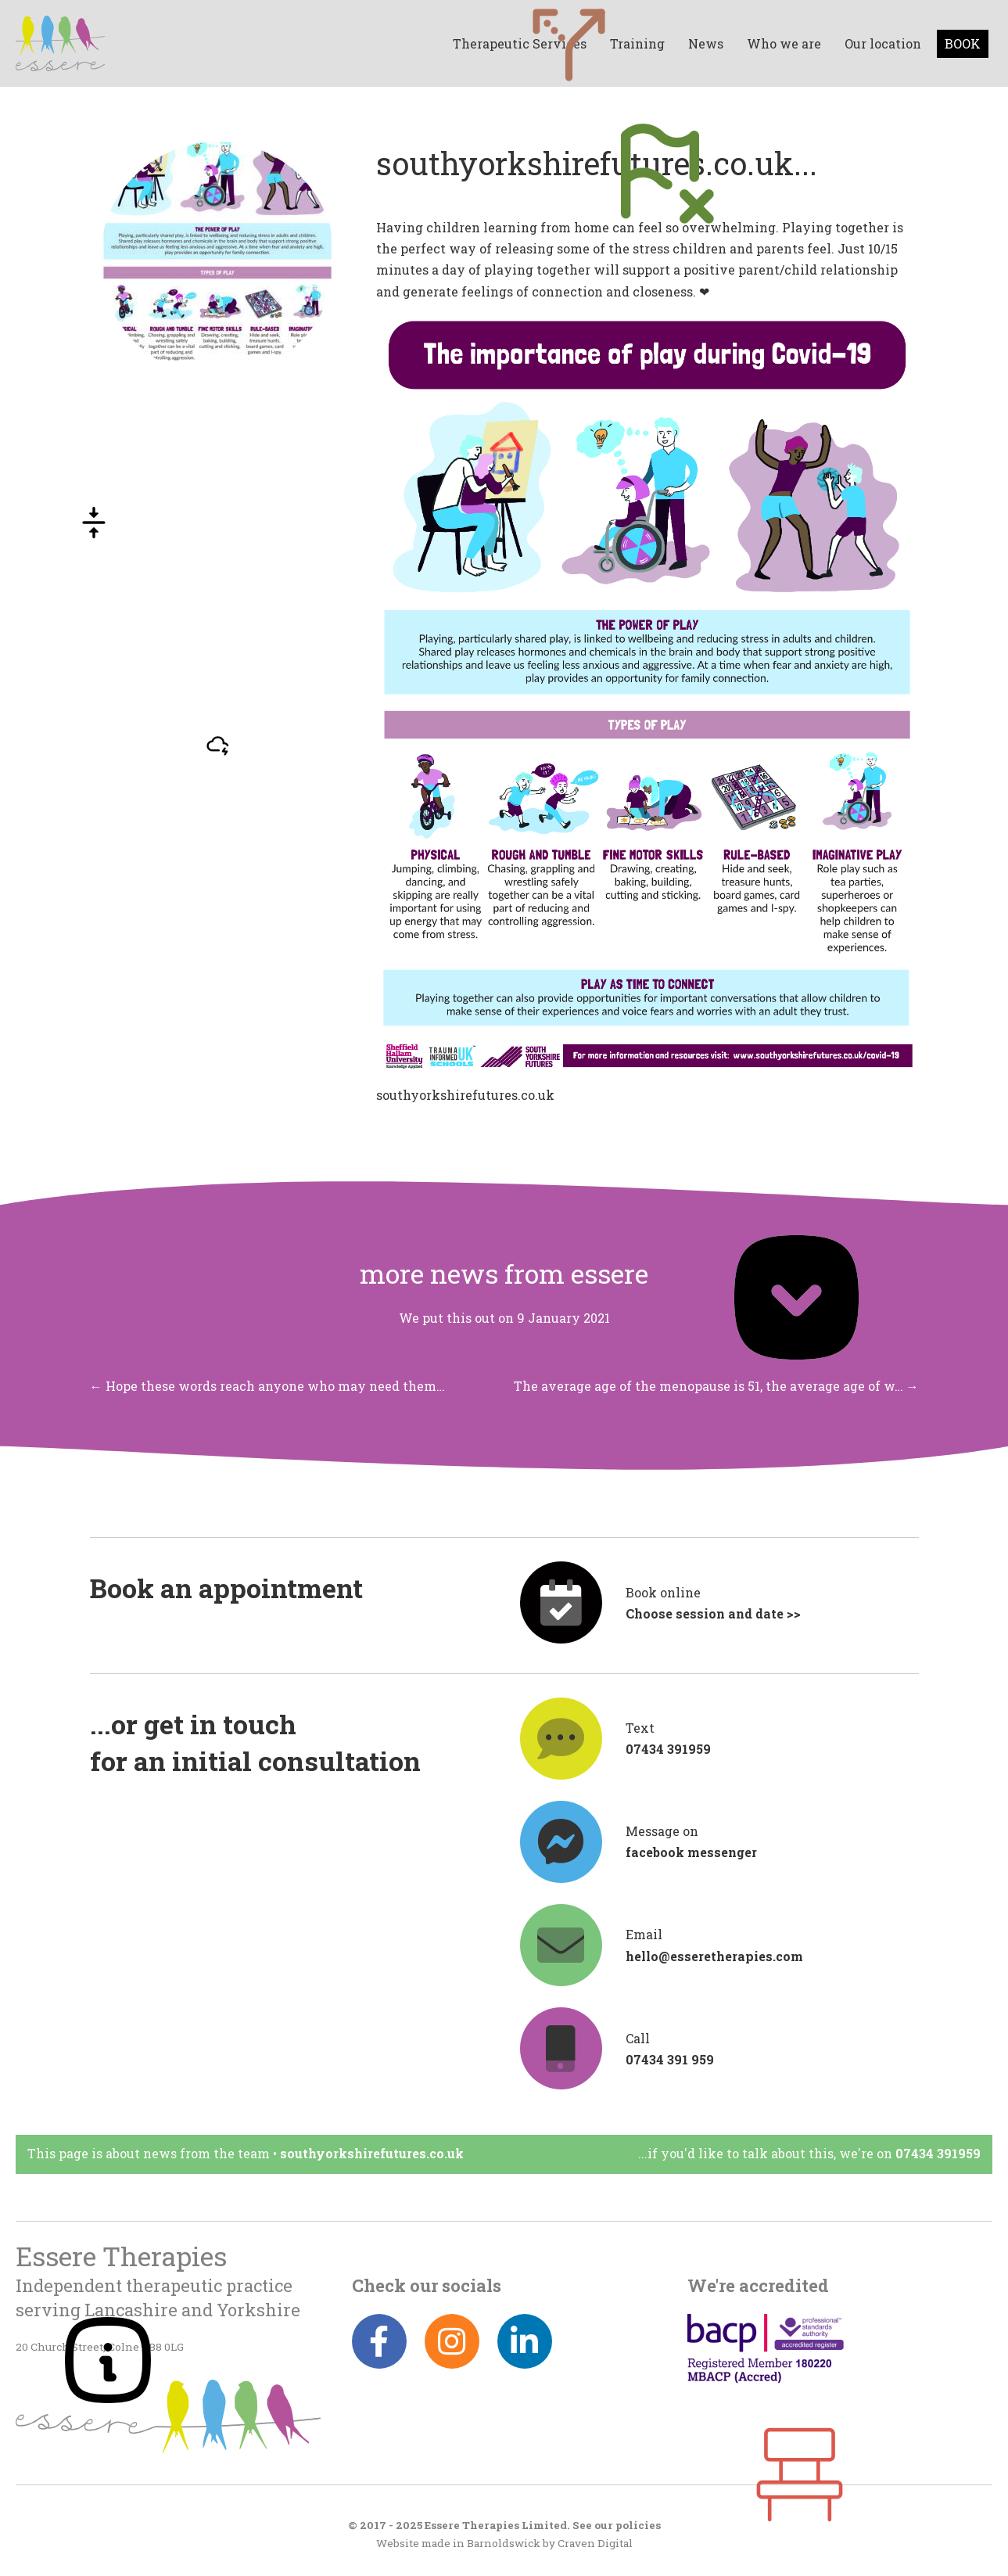 The width and height of the screenshot is (1008, 2576). What do you see at coordinates (660, 170) in the screenshot?
I see `remove a flagged item` at bounding box center [660, 170].